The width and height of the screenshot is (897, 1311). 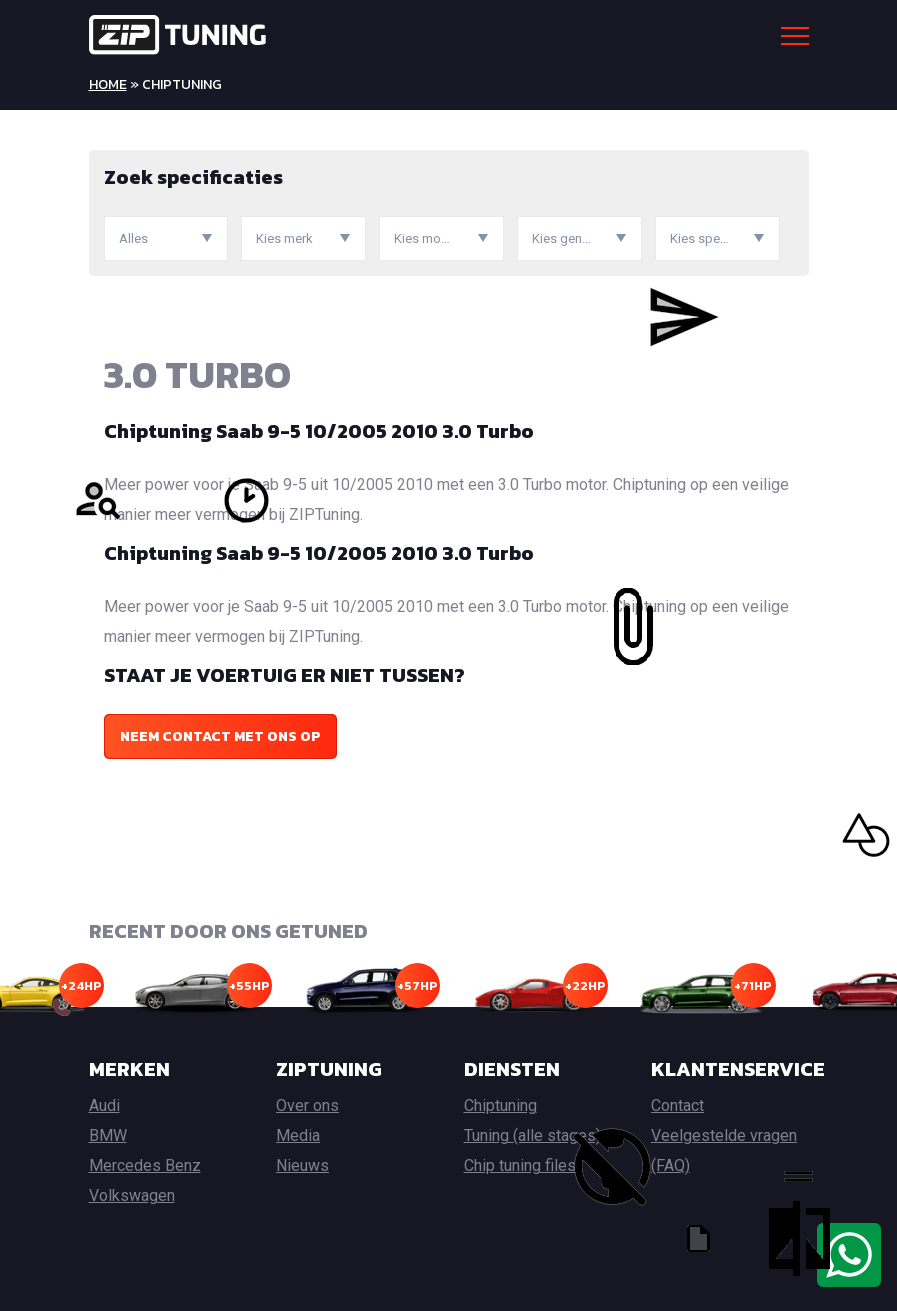 I want to click on send a message or email, so click(x=683, y=317).